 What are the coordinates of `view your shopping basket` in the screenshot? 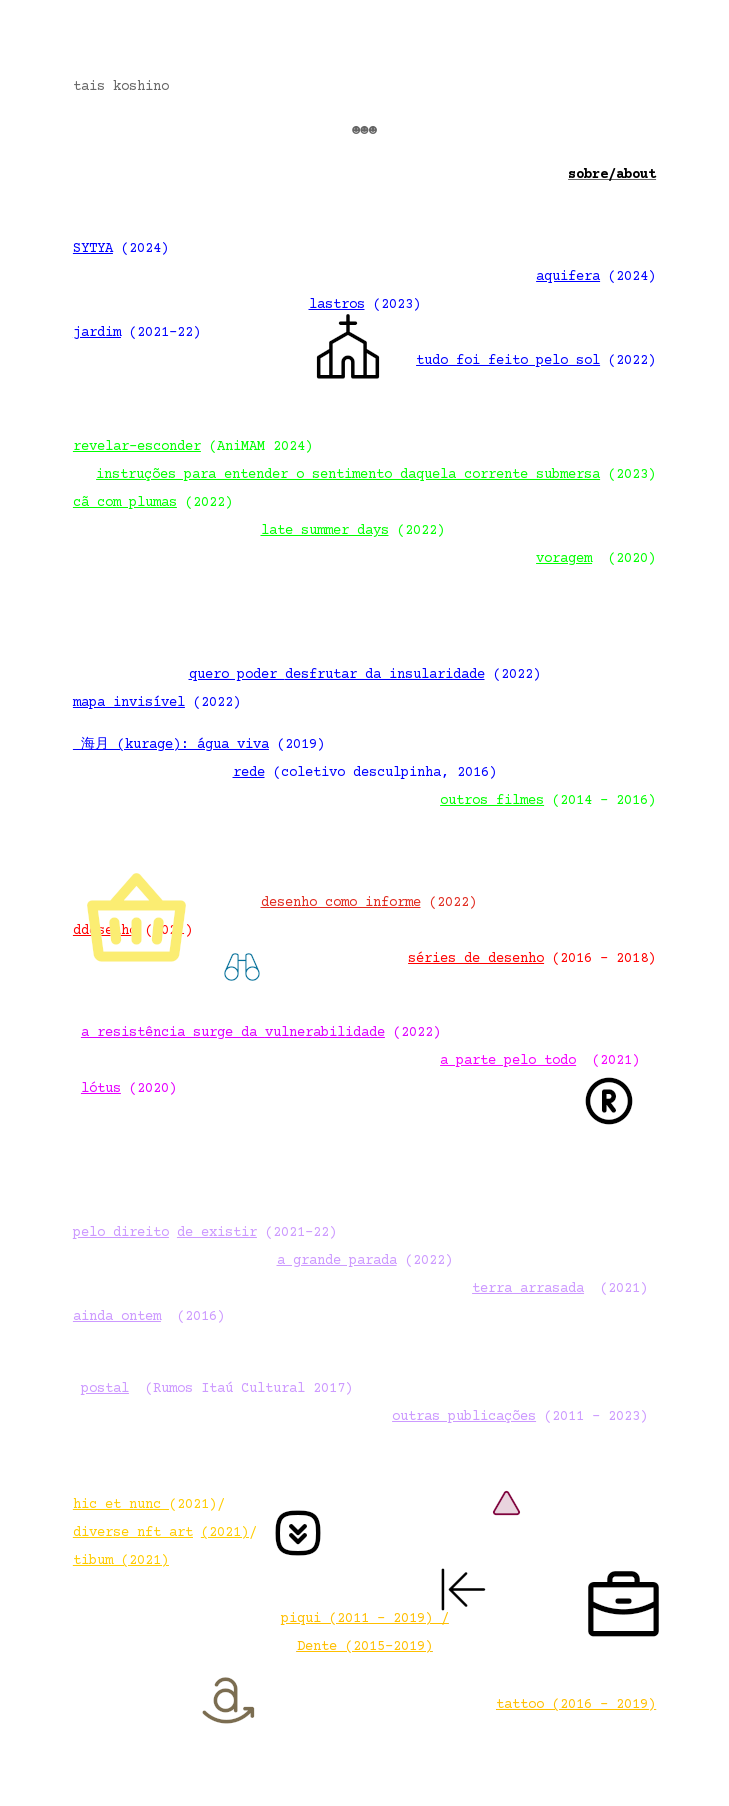 It's located at (136, 922).